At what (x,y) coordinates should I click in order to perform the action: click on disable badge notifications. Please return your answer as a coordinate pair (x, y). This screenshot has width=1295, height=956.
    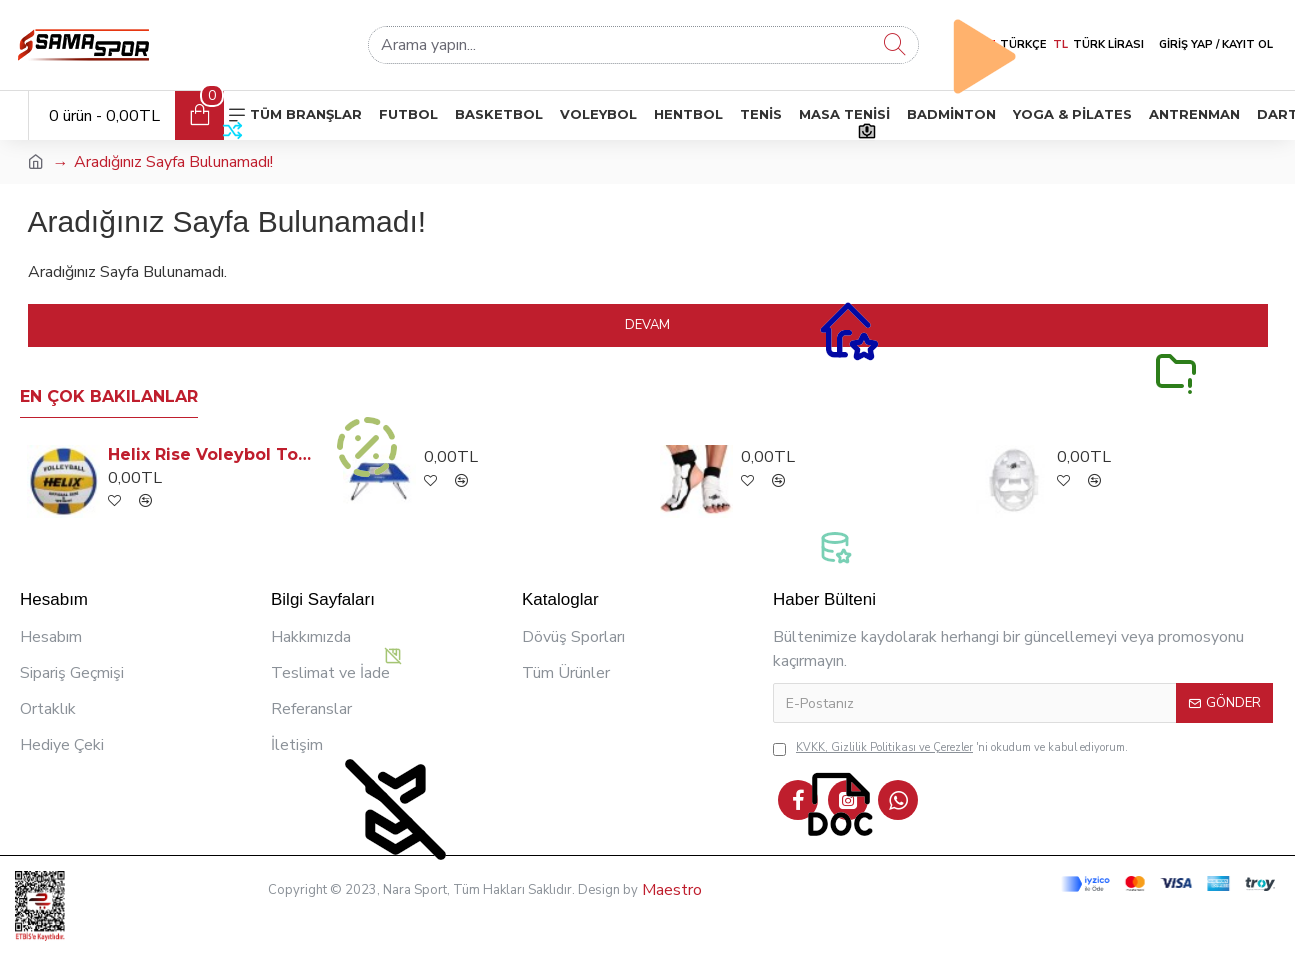
    Looking at the image, I should click on (395, 809).